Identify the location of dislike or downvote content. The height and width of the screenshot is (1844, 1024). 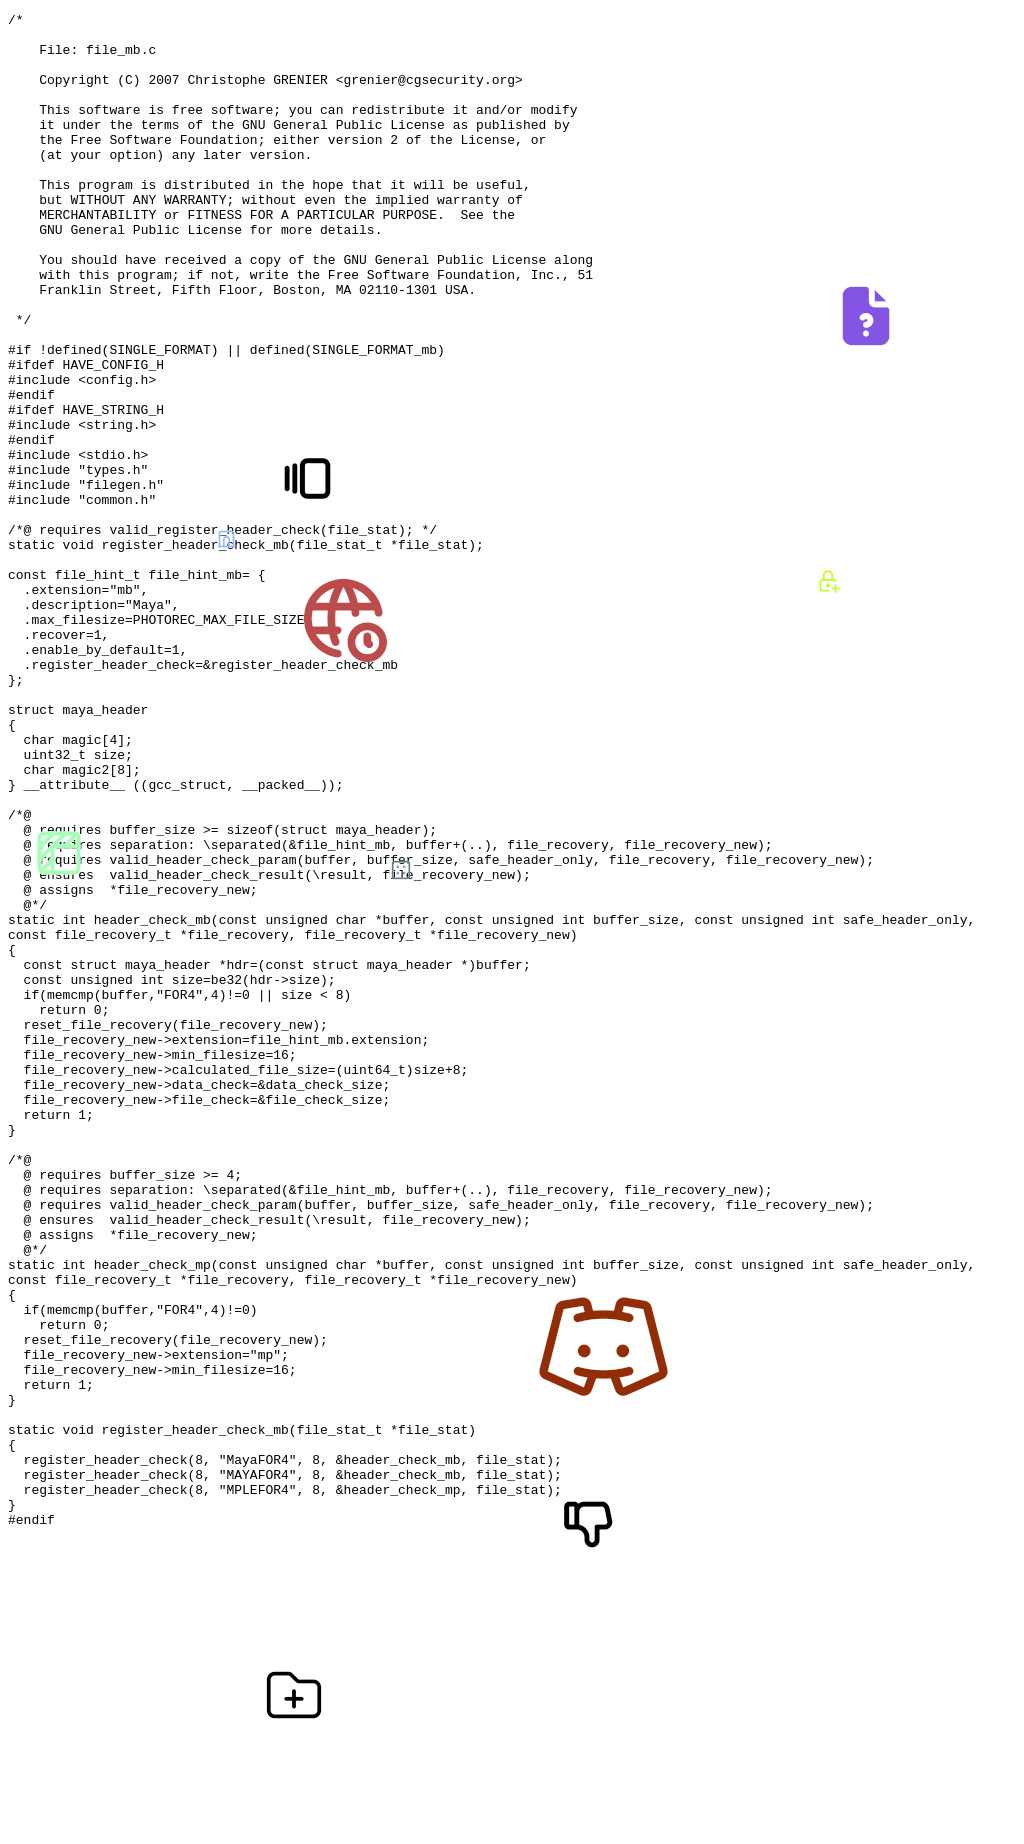
(589, 1524).